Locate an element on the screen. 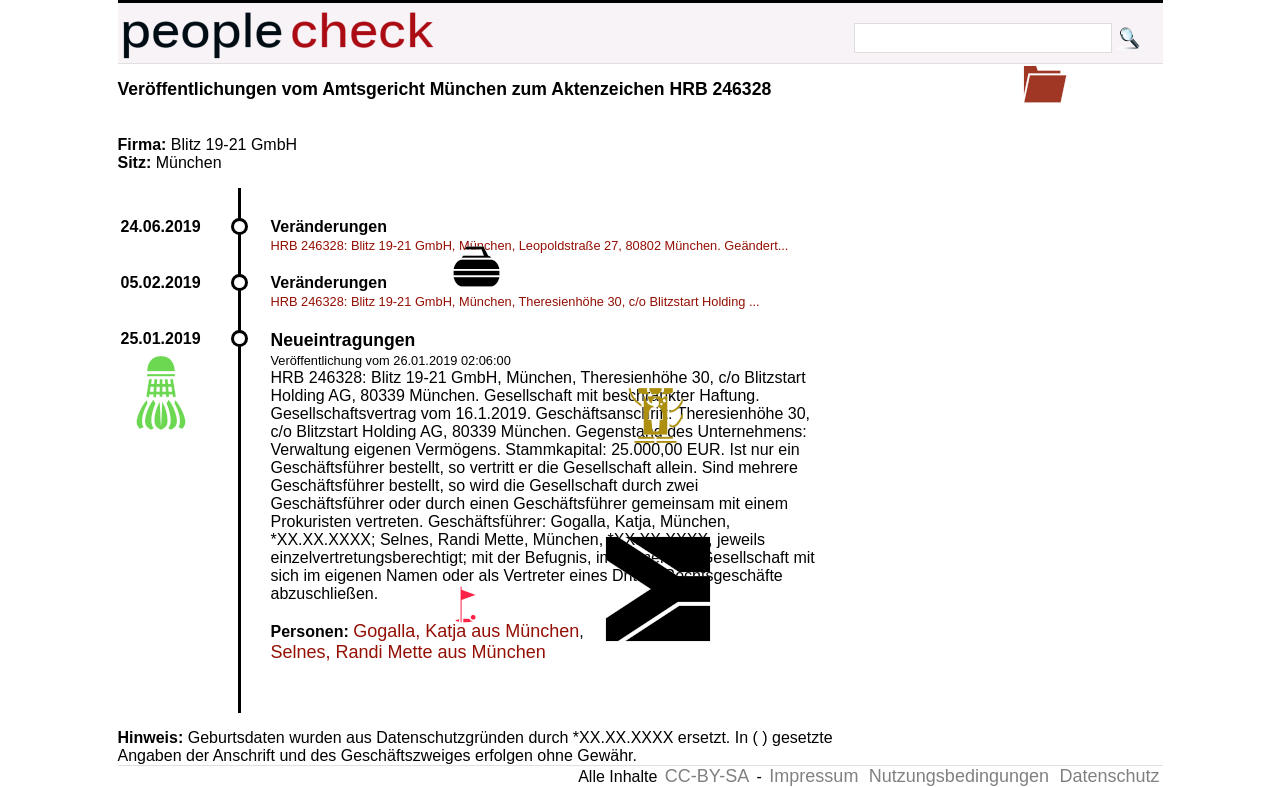 This screenshot has height=787, width=1280. access curling game or sports content is located at coordinates (476, 263).